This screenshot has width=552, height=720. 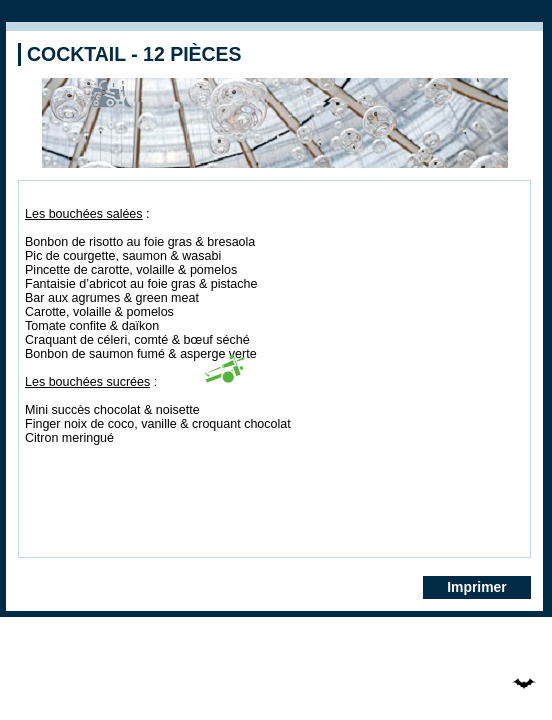 I want to click on indicates halloween or spooky theme content, so click(x=524, y=684).